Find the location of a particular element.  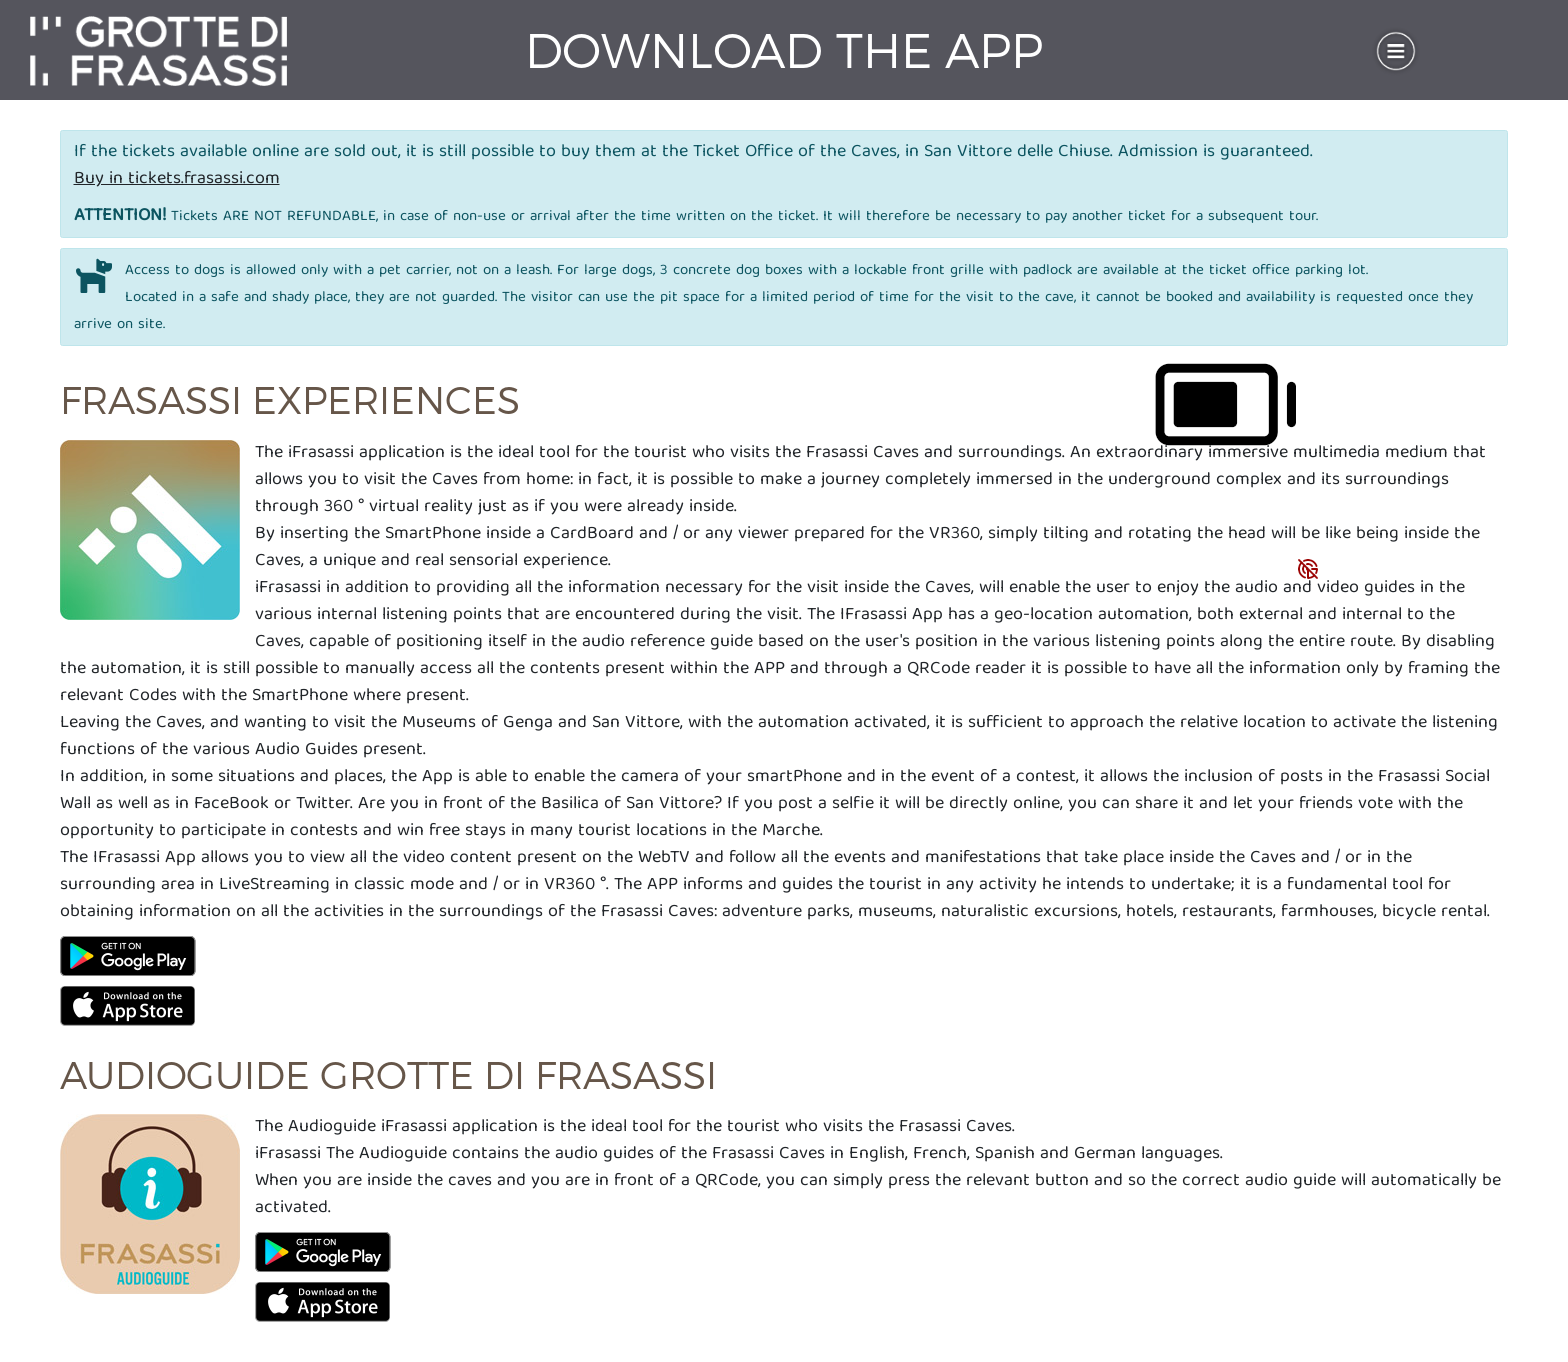

indicates battery is at high charge level is located at coordinates (1223, 404).